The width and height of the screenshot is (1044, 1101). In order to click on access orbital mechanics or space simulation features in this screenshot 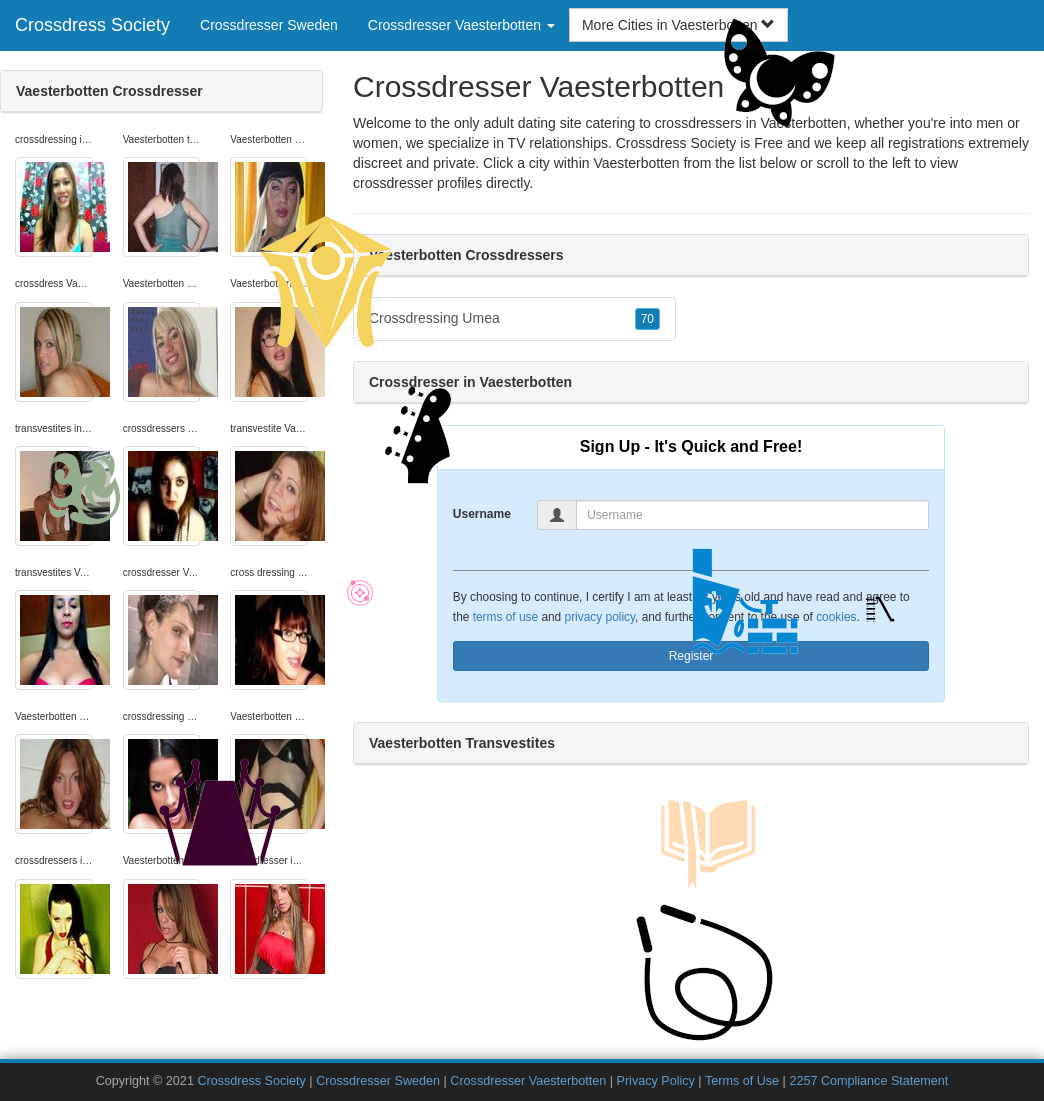, I will do `click(360, 593)`.